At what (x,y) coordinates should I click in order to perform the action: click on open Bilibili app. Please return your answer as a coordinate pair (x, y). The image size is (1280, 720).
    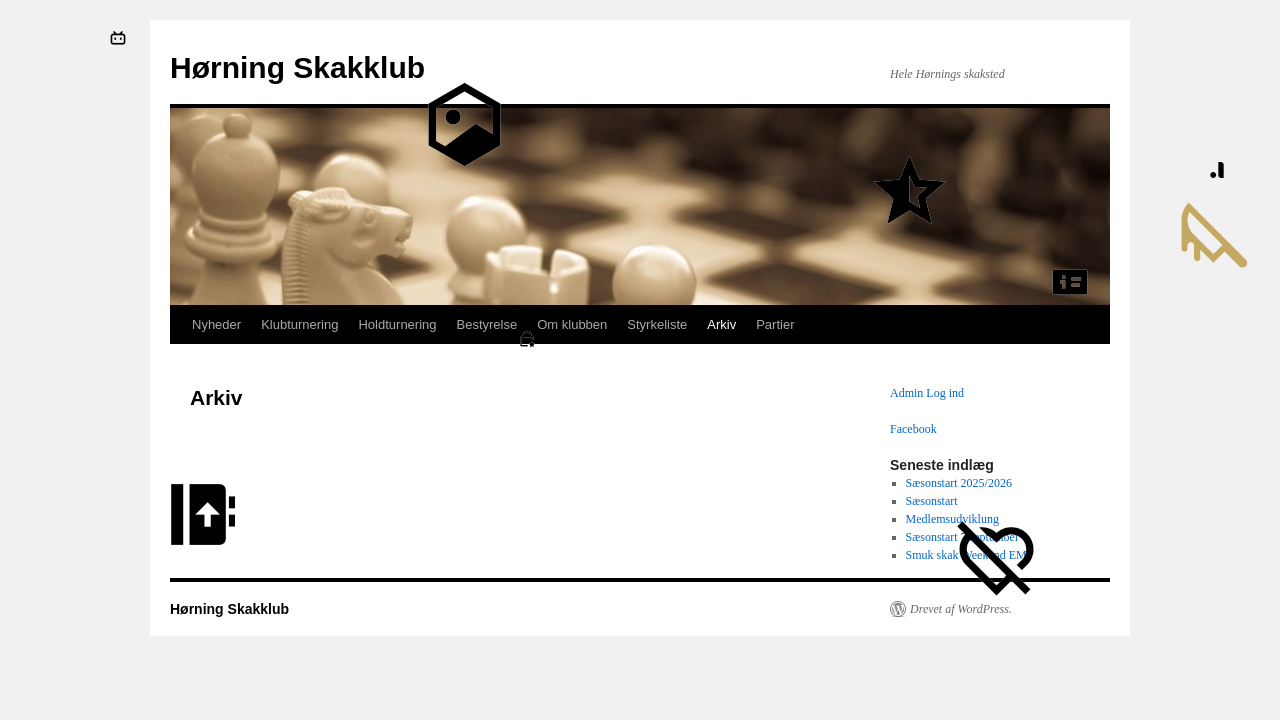
    Looking at the image, I should click on (118, 38).